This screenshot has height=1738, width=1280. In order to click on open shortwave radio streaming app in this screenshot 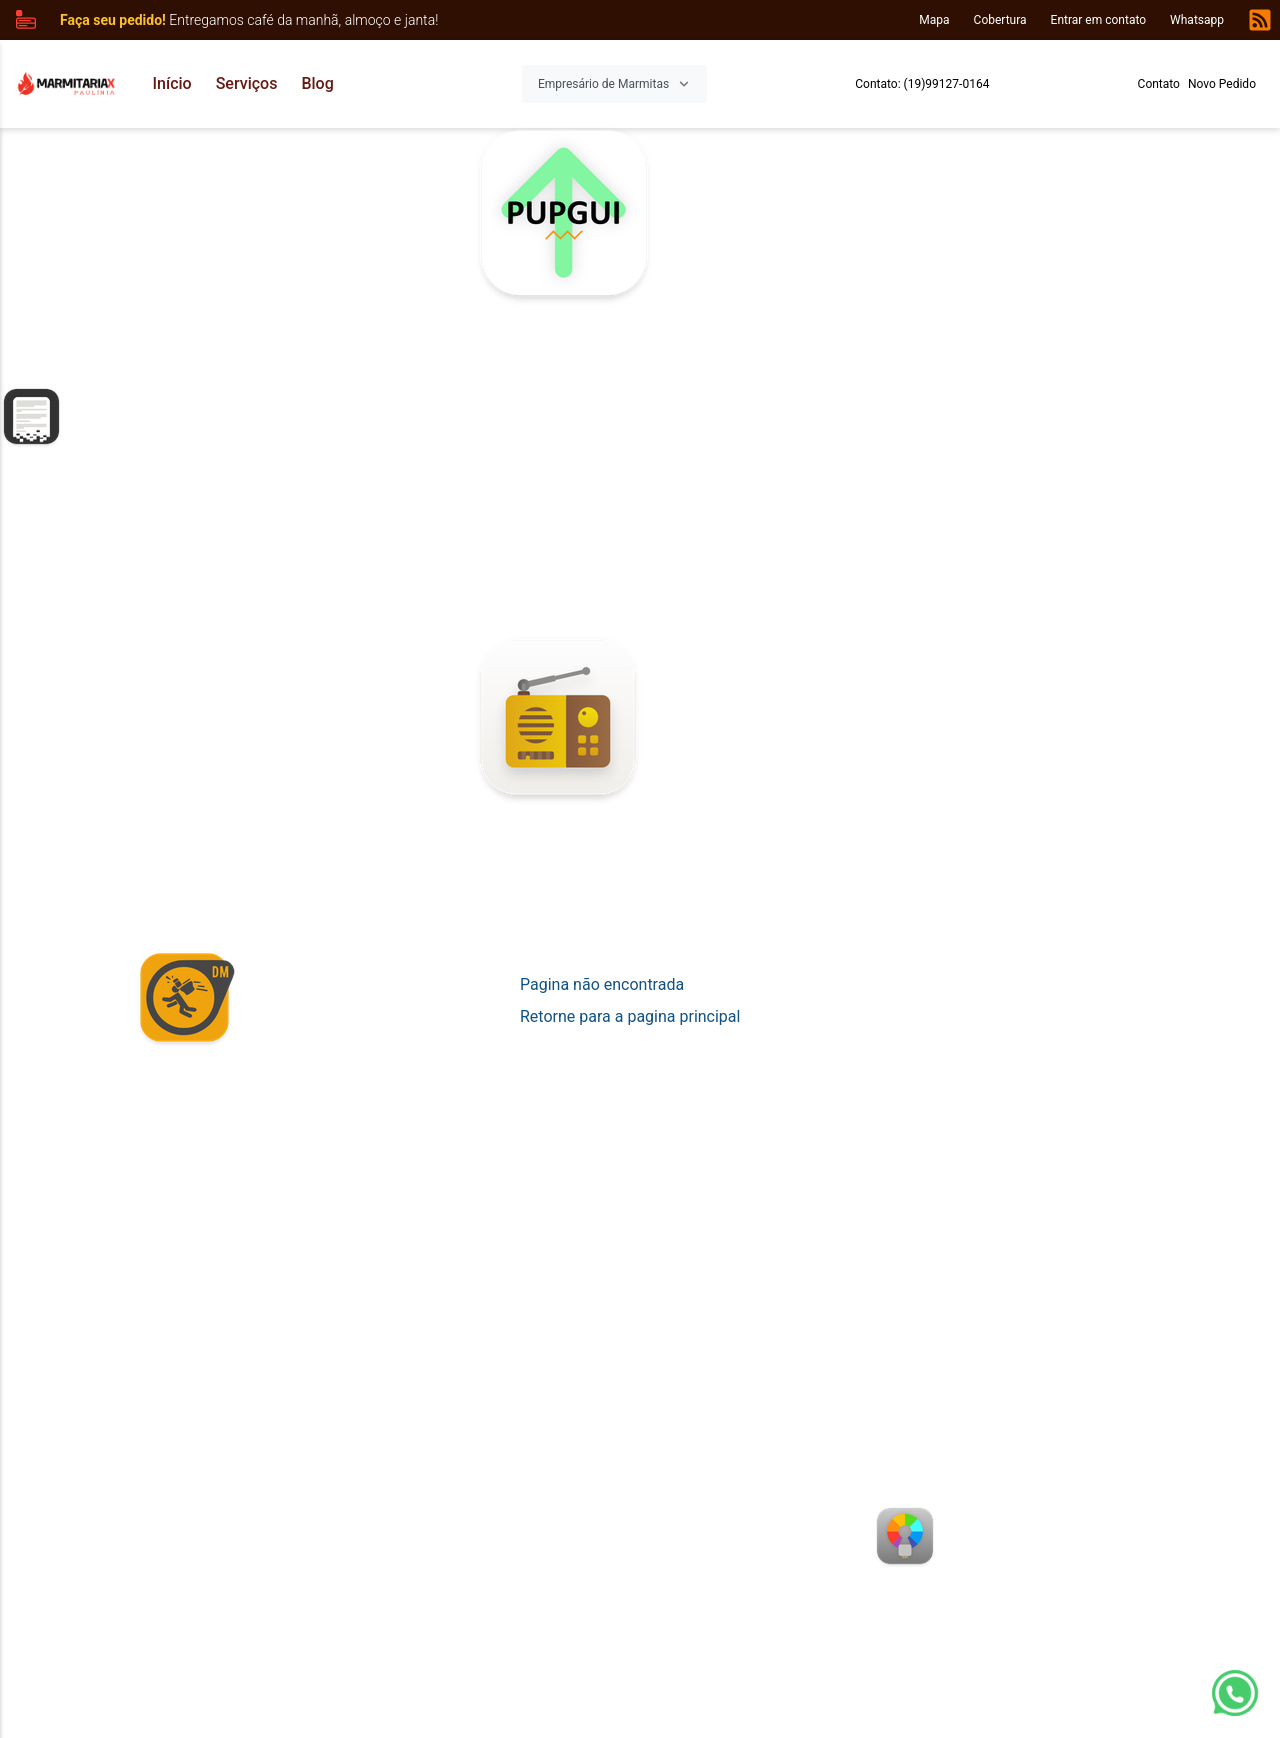, I will do `click(558, 718)`.